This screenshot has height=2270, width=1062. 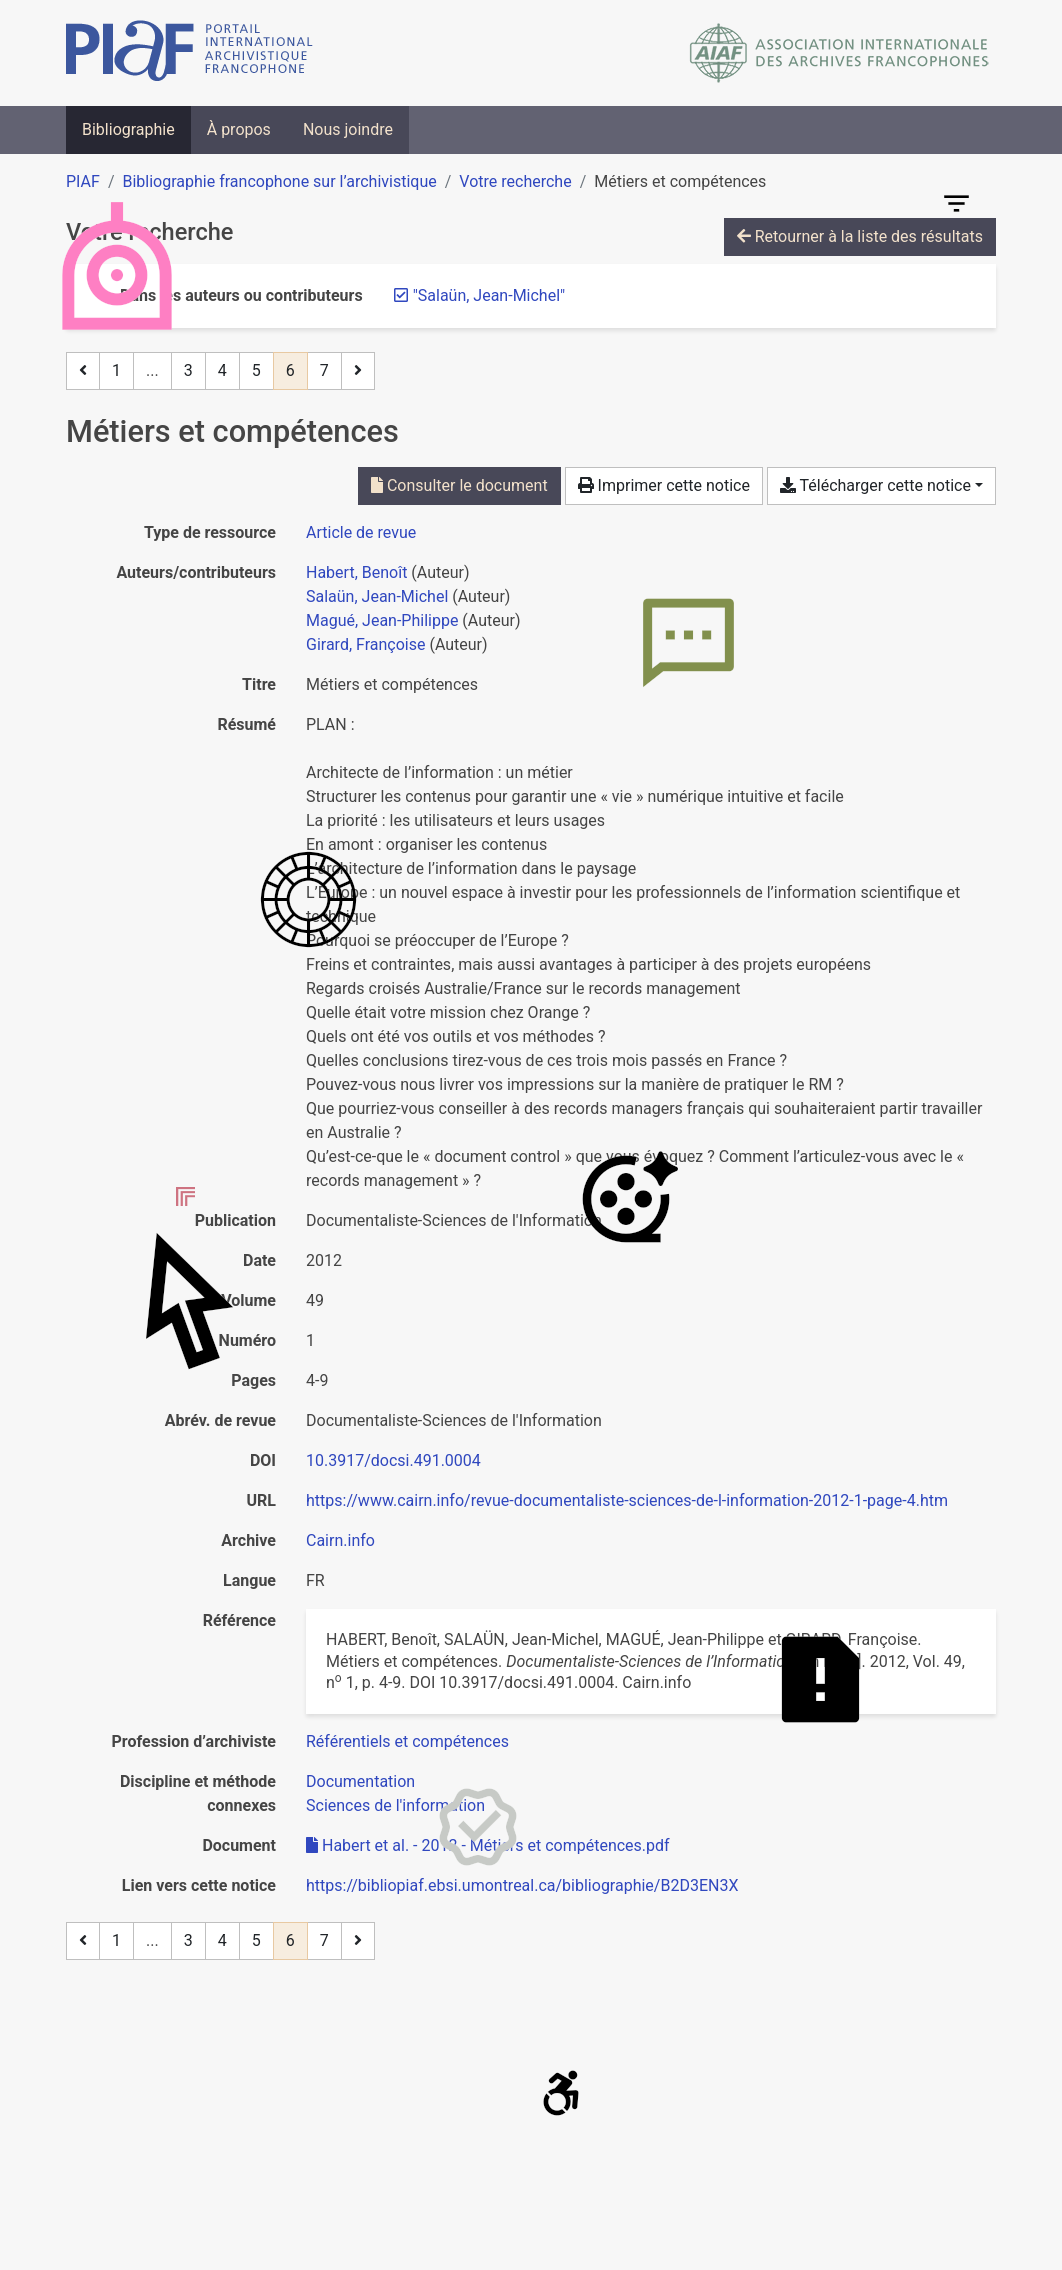 What do you see at coordinates (180, 1301) in the screenshot?
I see `cursor pointer indicating selection mode` at bounding box center [180, 1301].